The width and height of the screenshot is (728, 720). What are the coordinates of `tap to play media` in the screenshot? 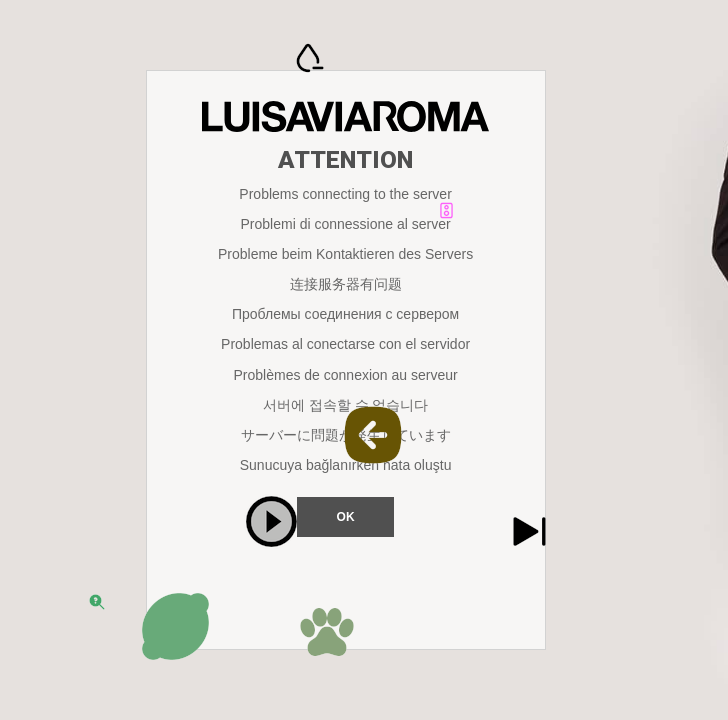 It's located at (271, 521).